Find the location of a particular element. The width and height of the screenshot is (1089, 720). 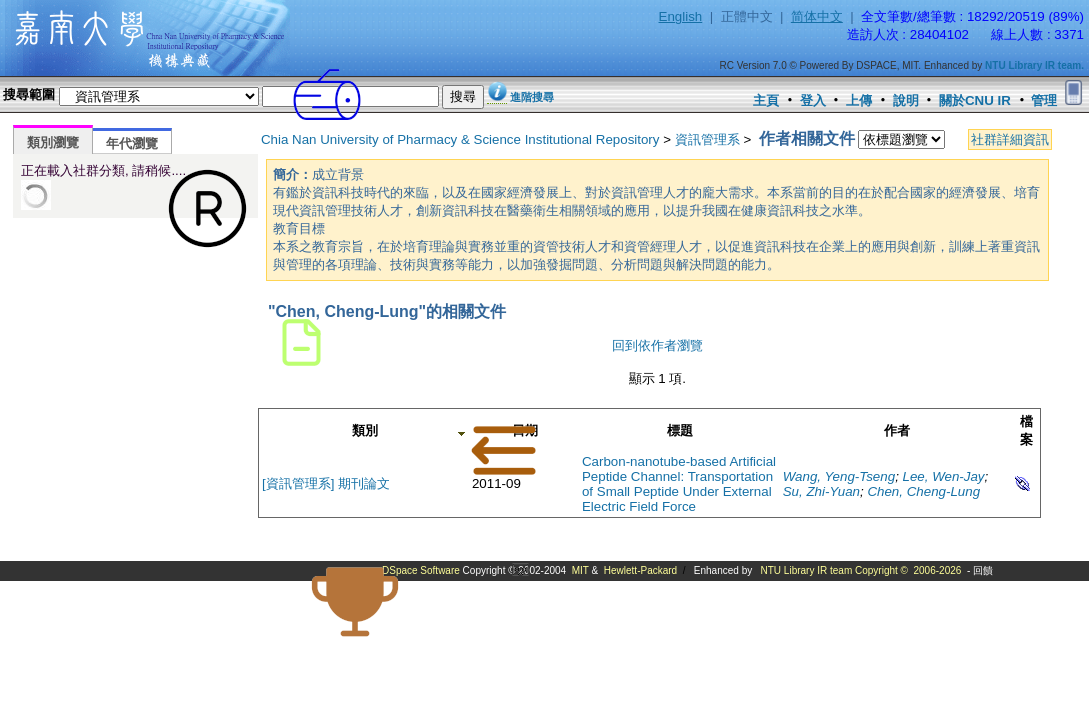

launch virtual reality or VR mode is located at coordinates (520, 569).